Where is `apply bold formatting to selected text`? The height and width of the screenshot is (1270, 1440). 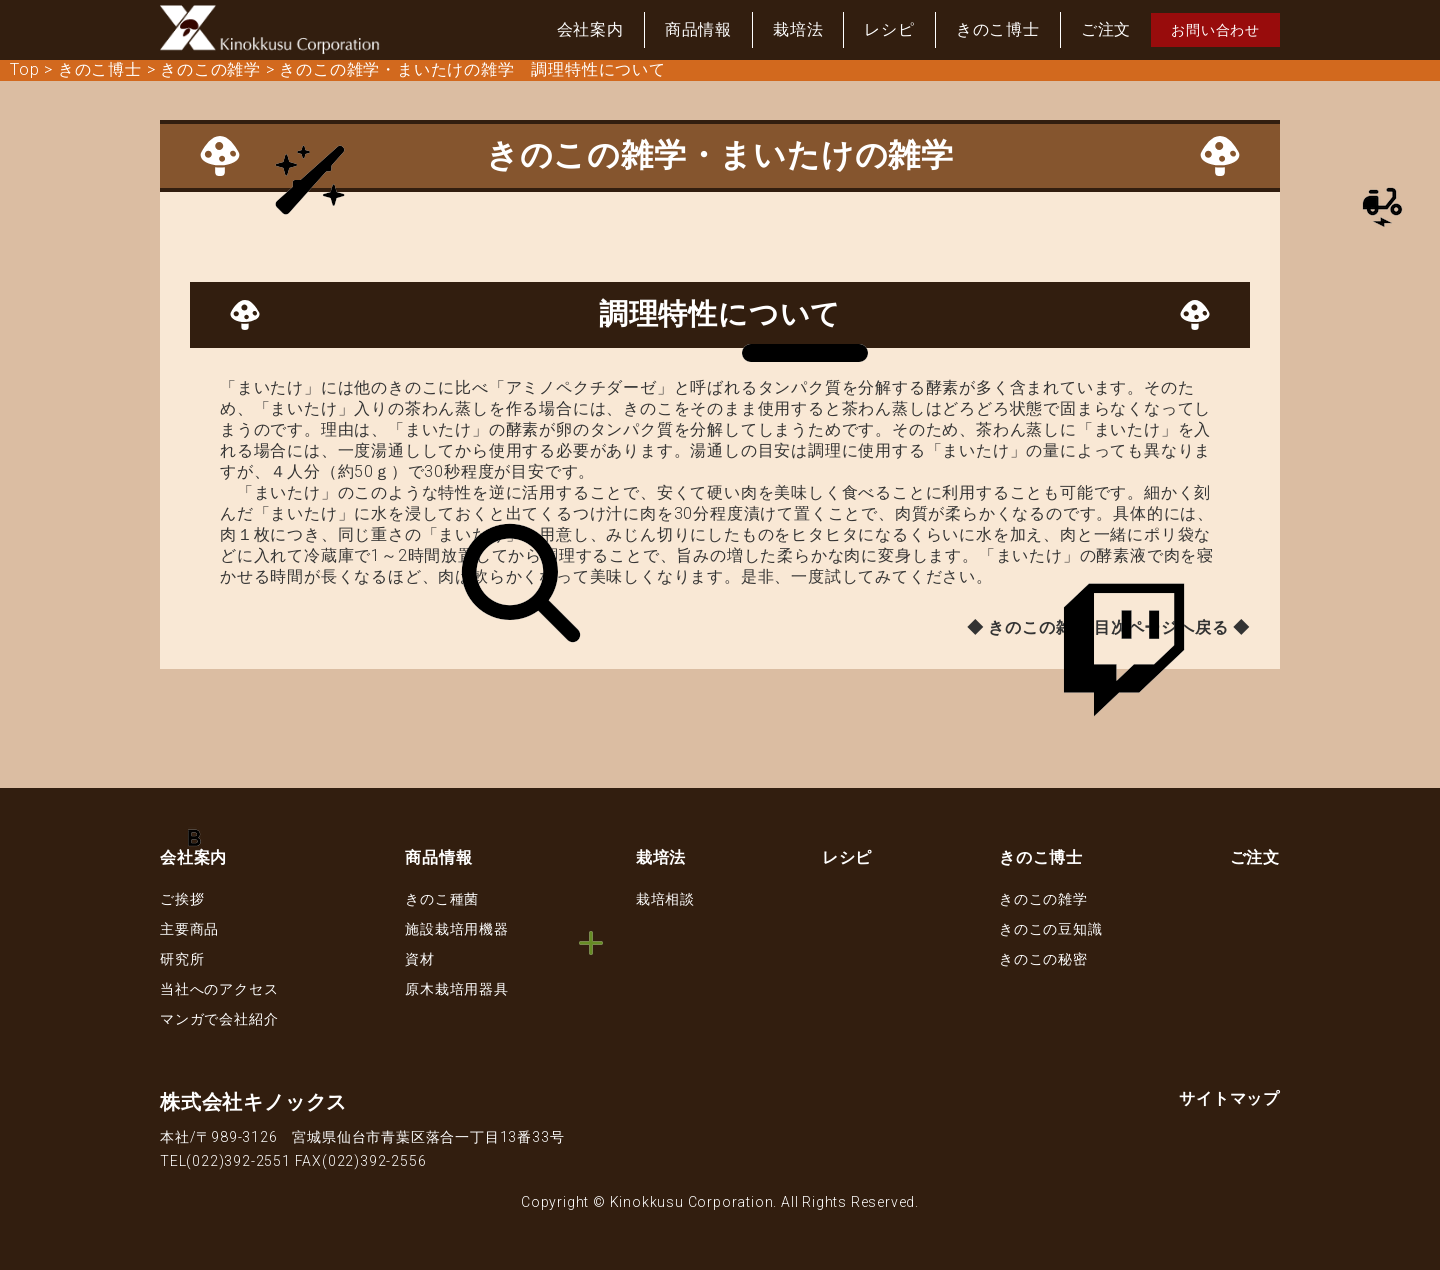 apply bold formatting to selected text is located at coordinates (194, 839).